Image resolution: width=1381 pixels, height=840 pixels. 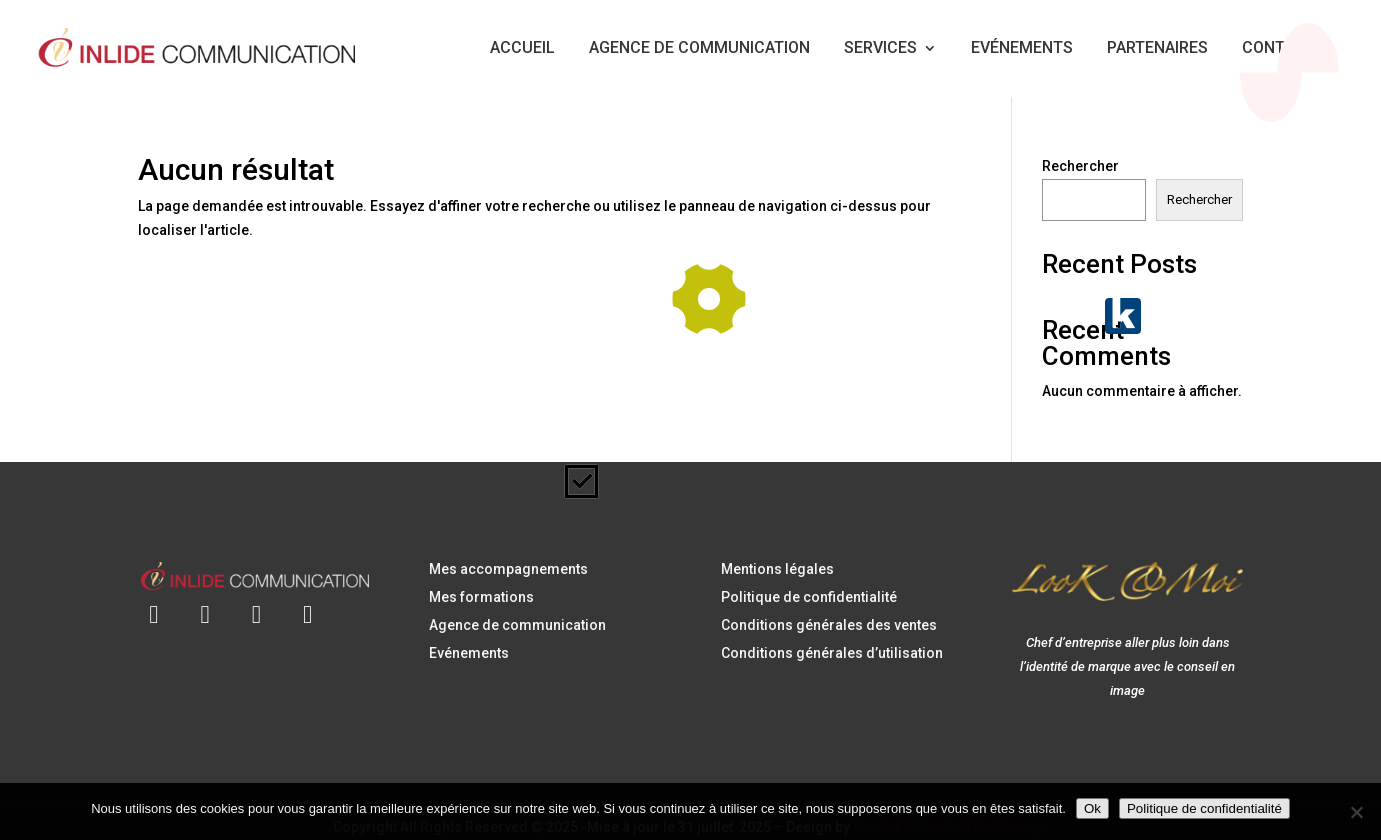 What do you see at coordinates (709, 299) in the screenshot?
I see `open settings menu` at bounding box center [709, 299].